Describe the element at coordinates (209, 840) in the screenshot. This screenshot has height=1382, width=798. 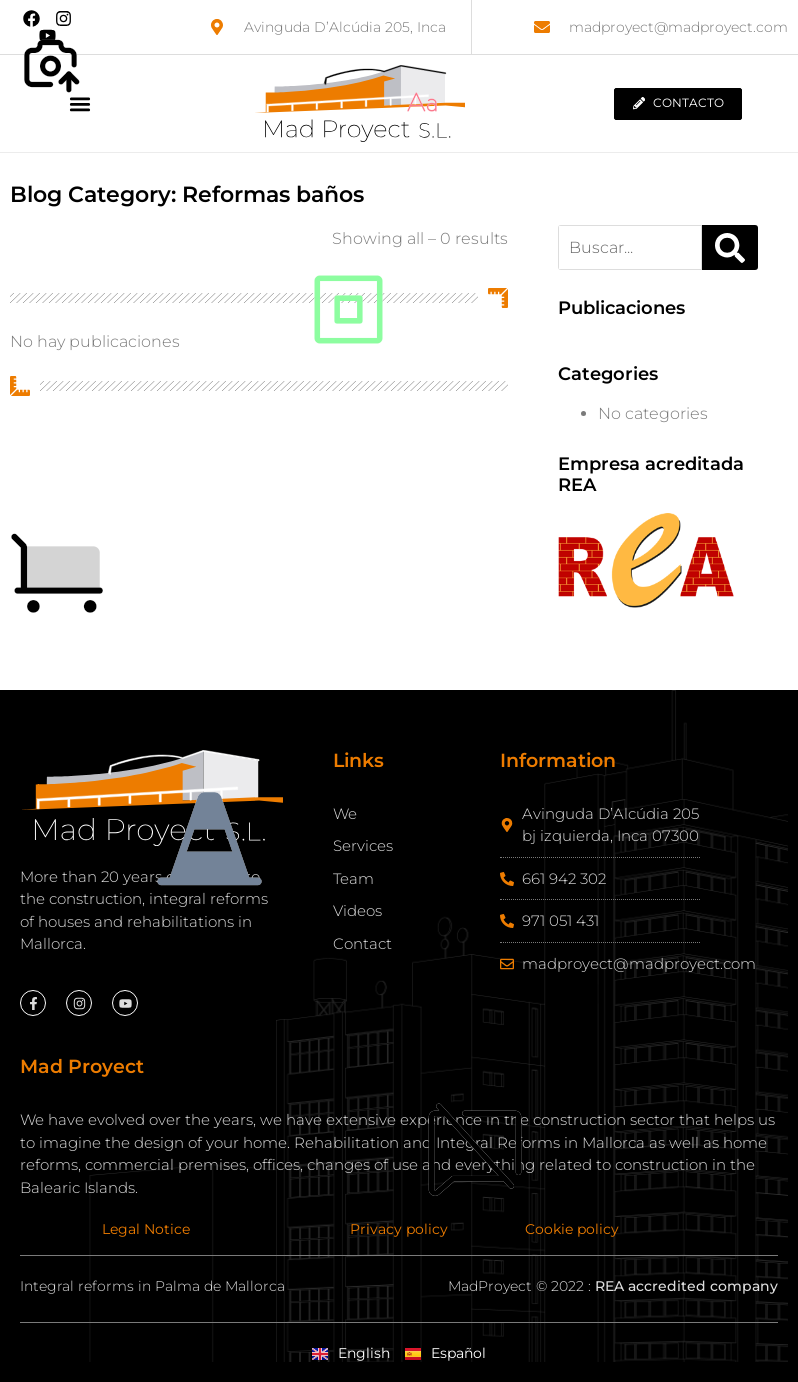
I see `indicates construction or maintenance in progress` at that location.